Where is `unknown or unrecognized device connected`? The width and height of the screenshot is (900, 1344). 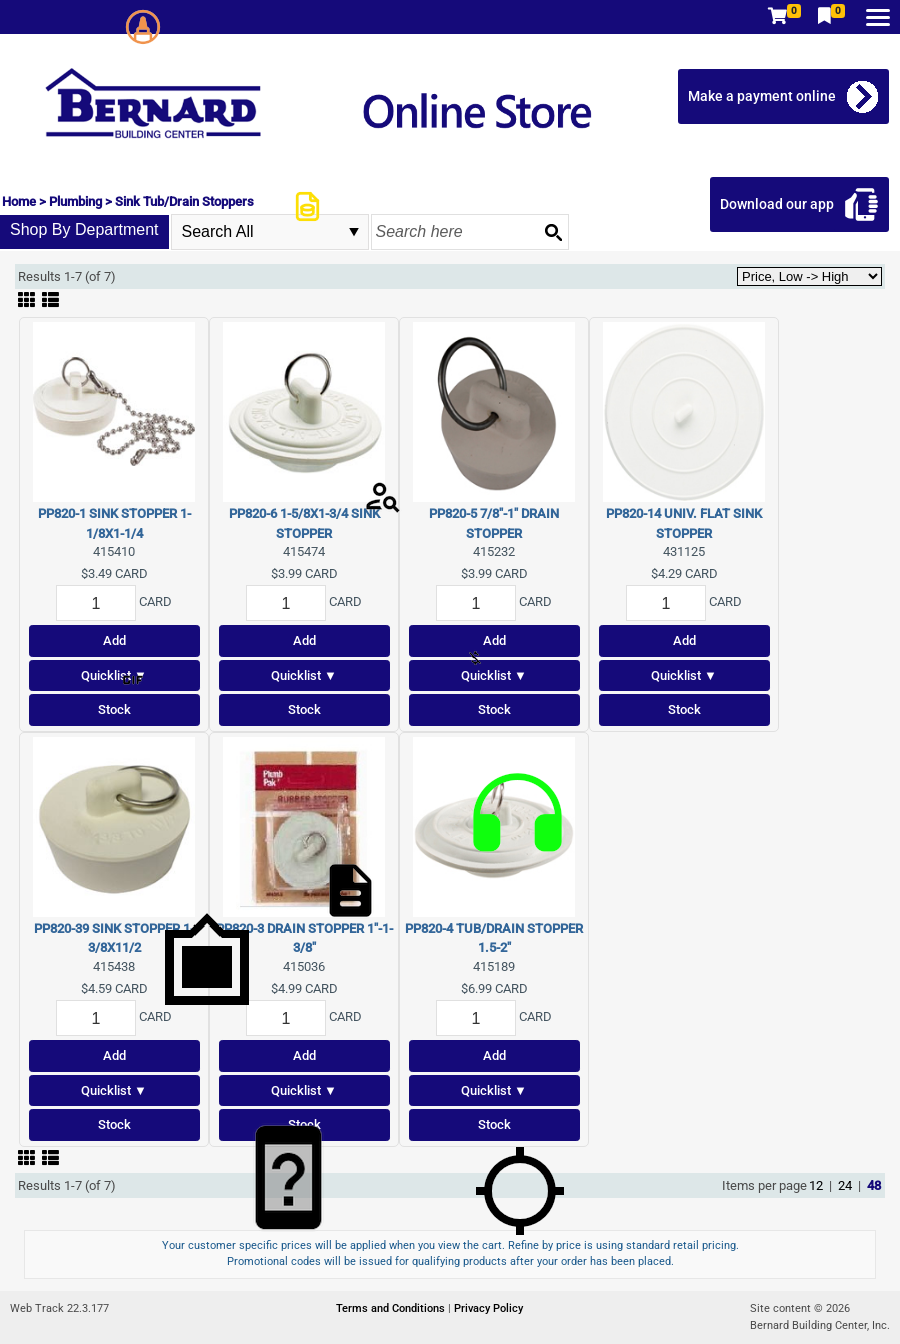 unknown or unrecognized device connected is located at coordinates (288, 1177).